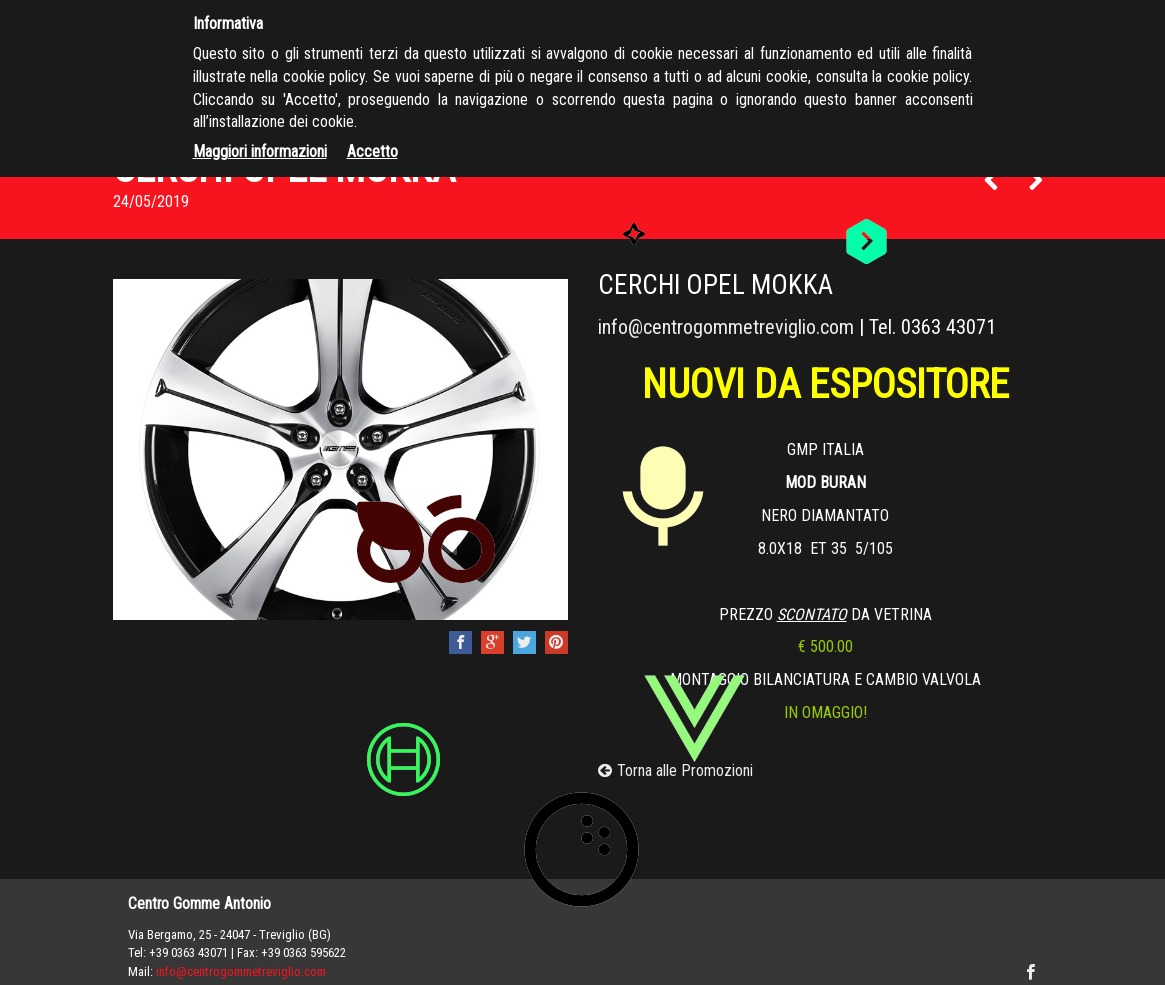 The image size is (1165, 985). What do you see at coordinates (694, 716) in the screenshot?
I see `vue.js framework logo` at bounding box center [694, 716].